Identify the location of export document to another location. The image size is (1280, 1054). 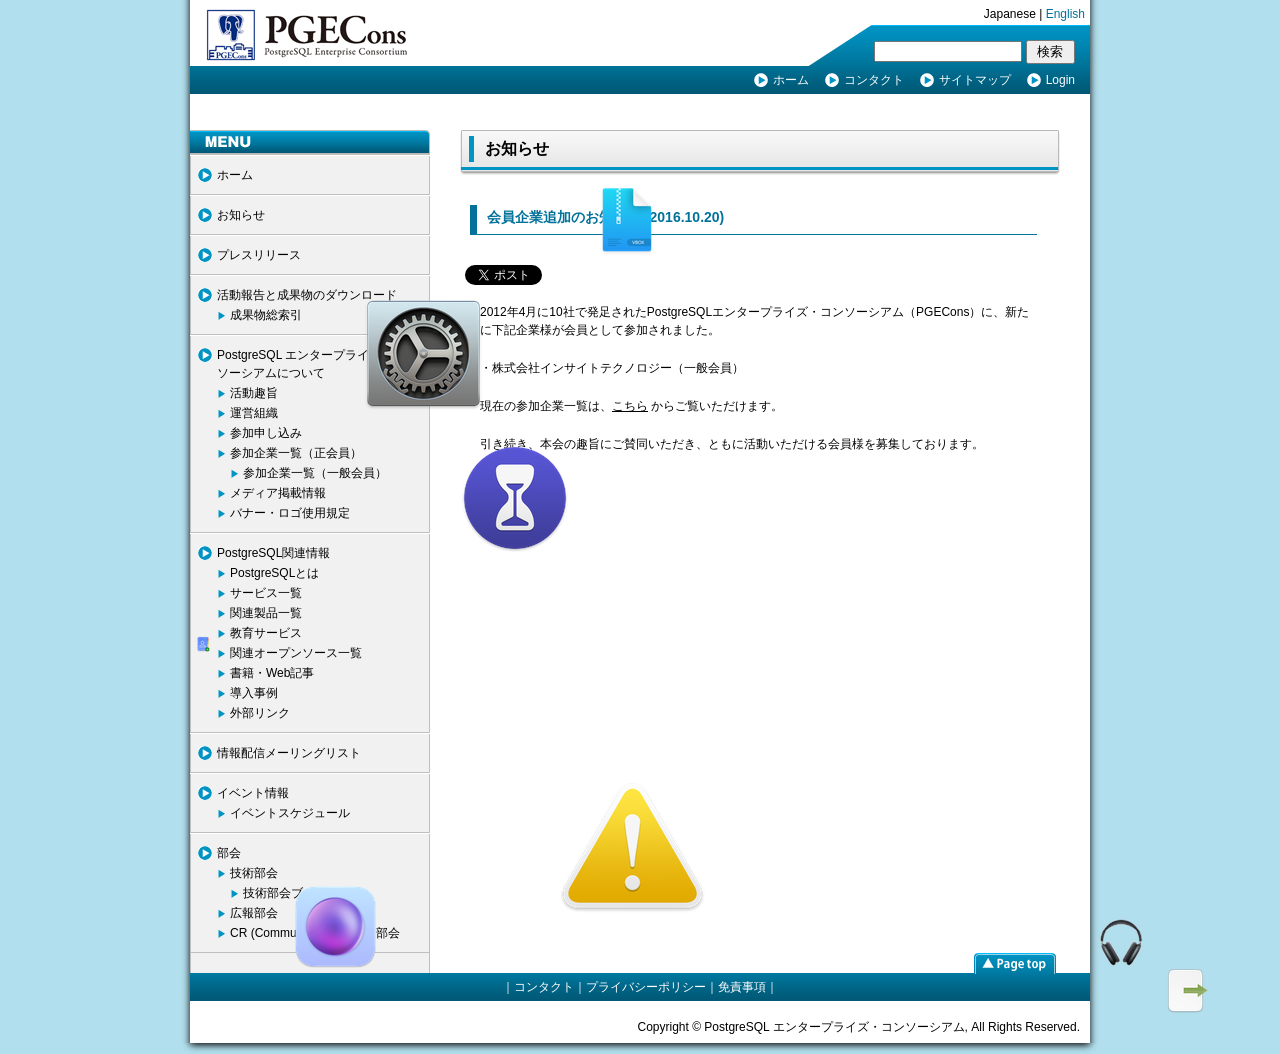
(1185, 990).